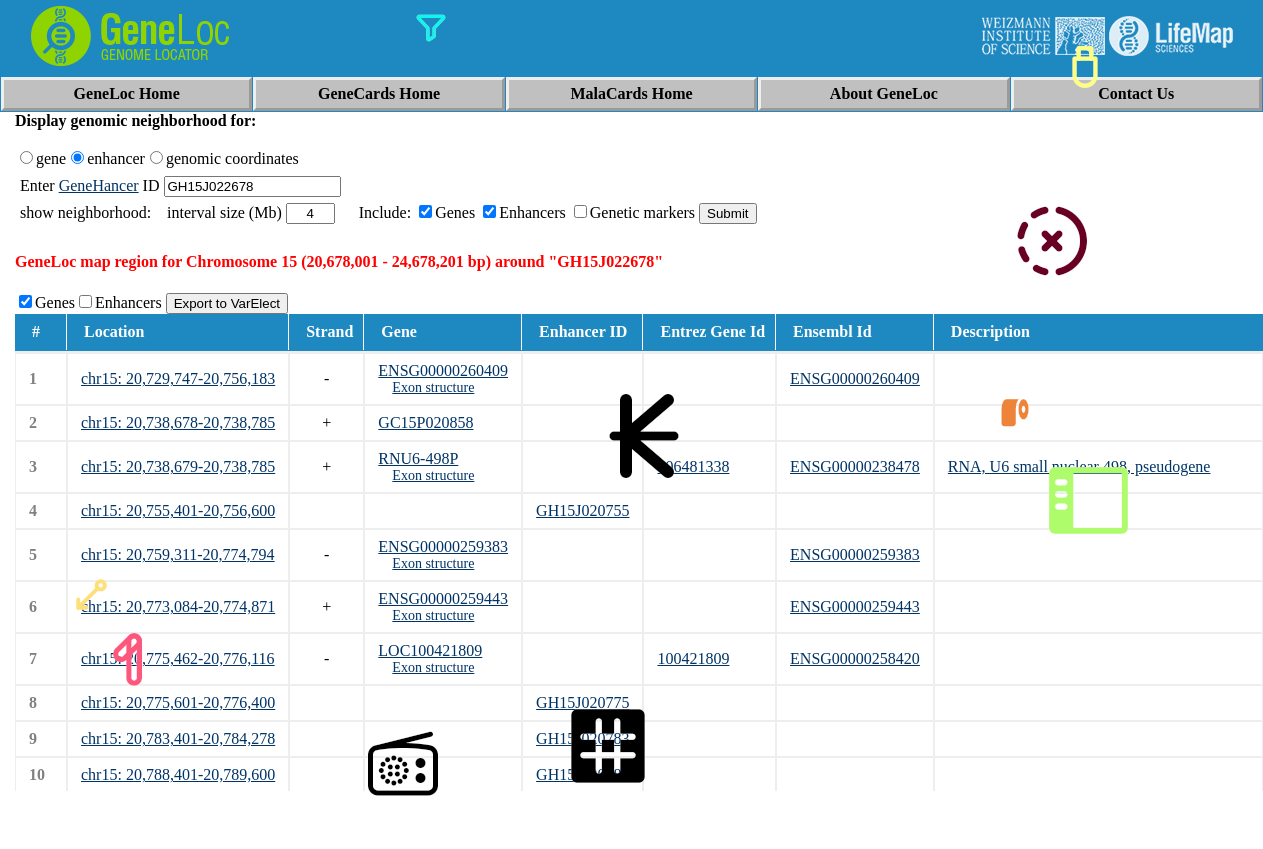 The image size is (1263, 849). I want to click on access google one subscription settings, so click(131, 659).